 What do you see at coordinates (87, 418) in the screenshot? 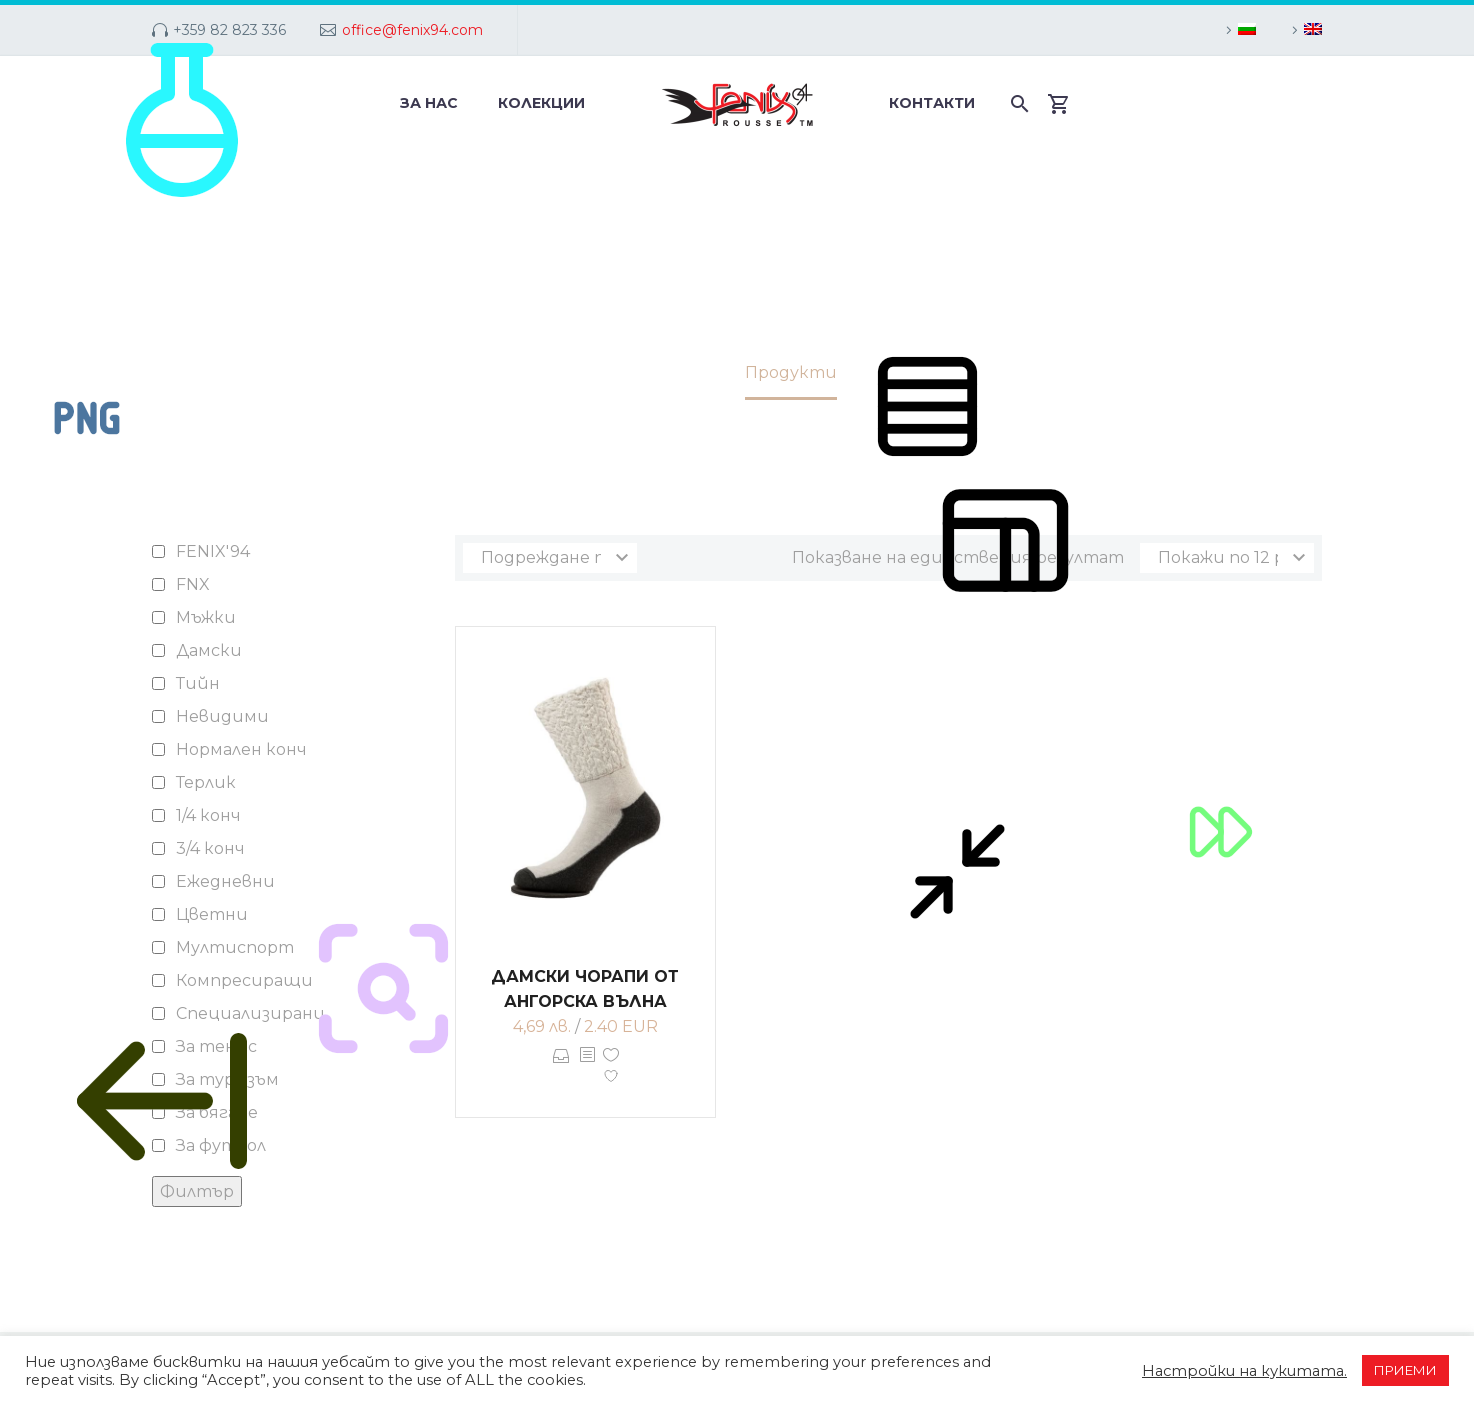
I see `indicates a PNG image file type` at bounding box center [87, 418].